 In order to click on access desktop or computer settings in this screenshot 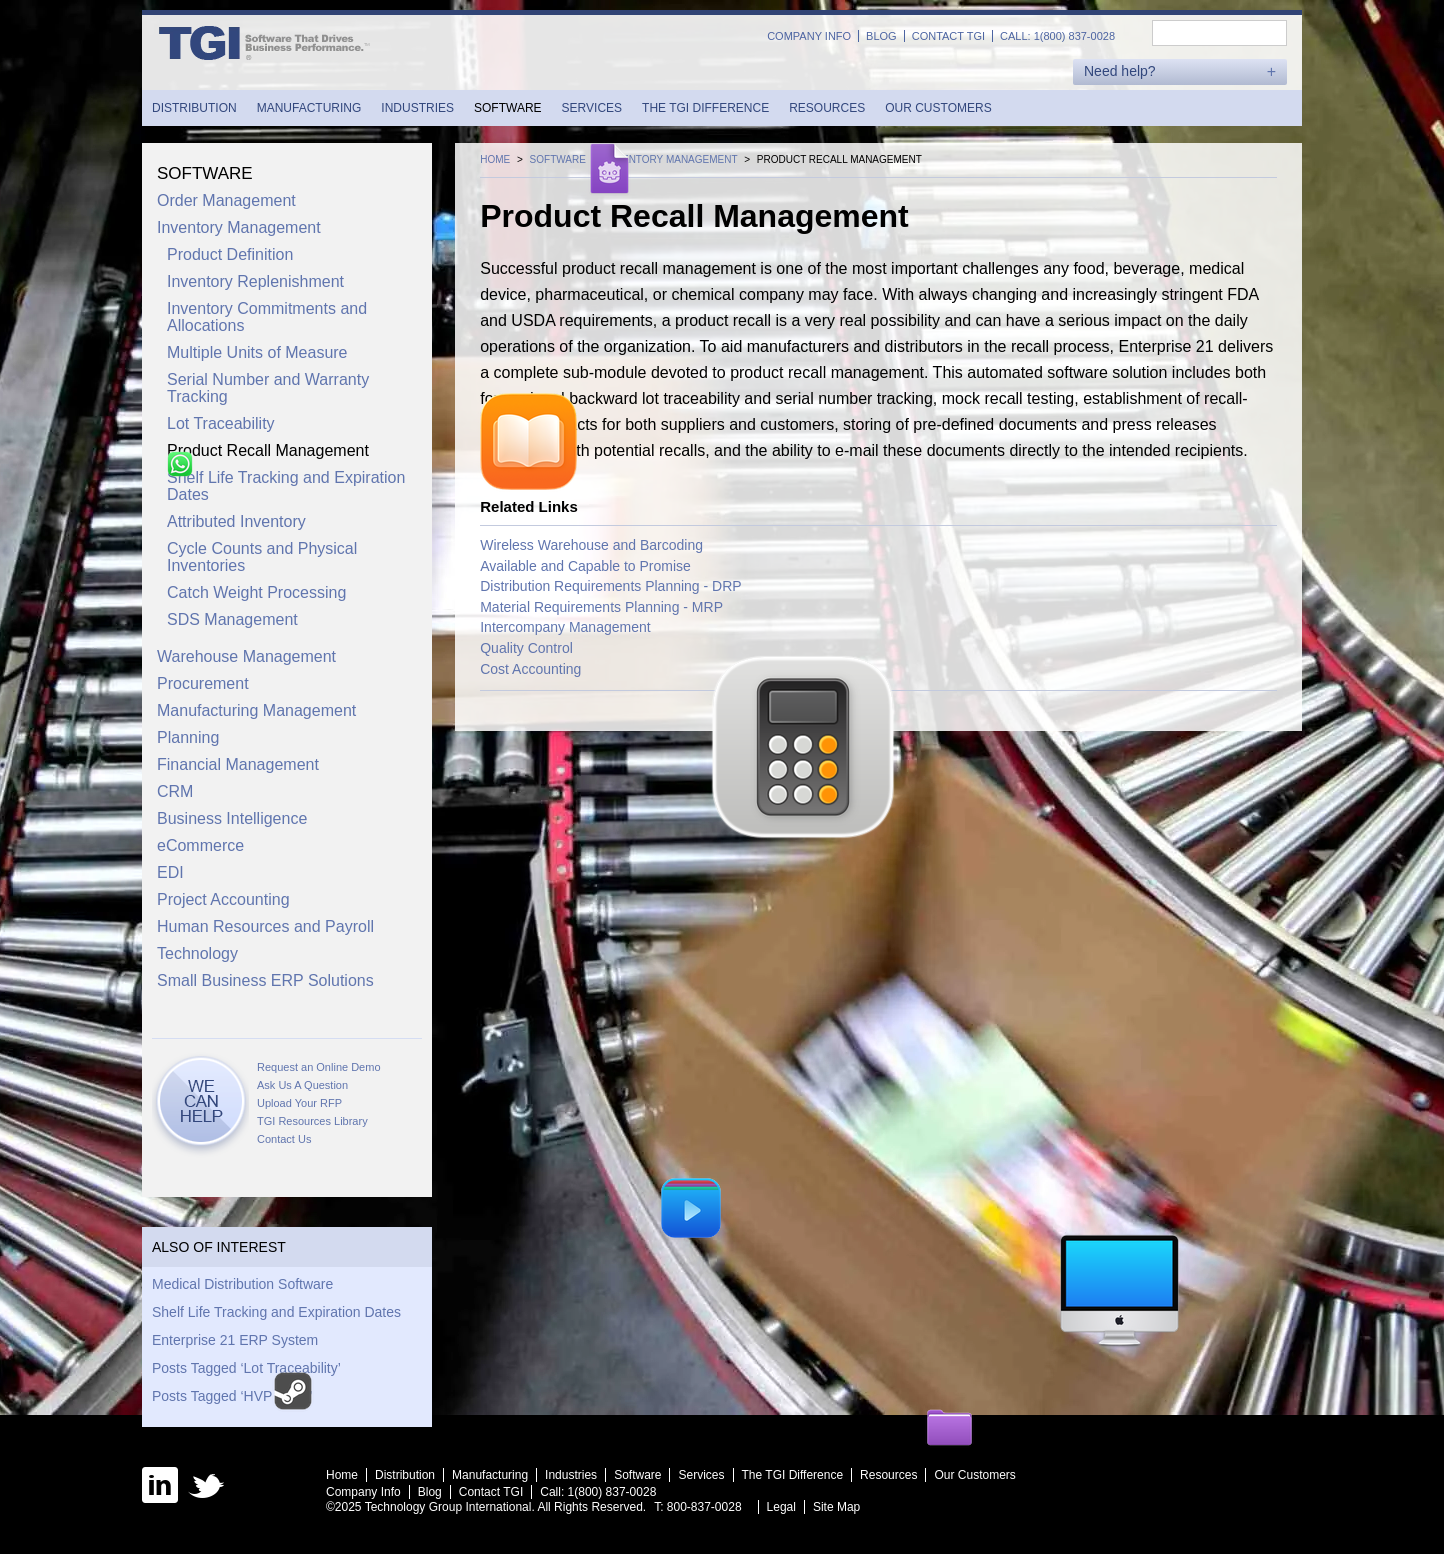, I will do `click(1119, 1291)`.